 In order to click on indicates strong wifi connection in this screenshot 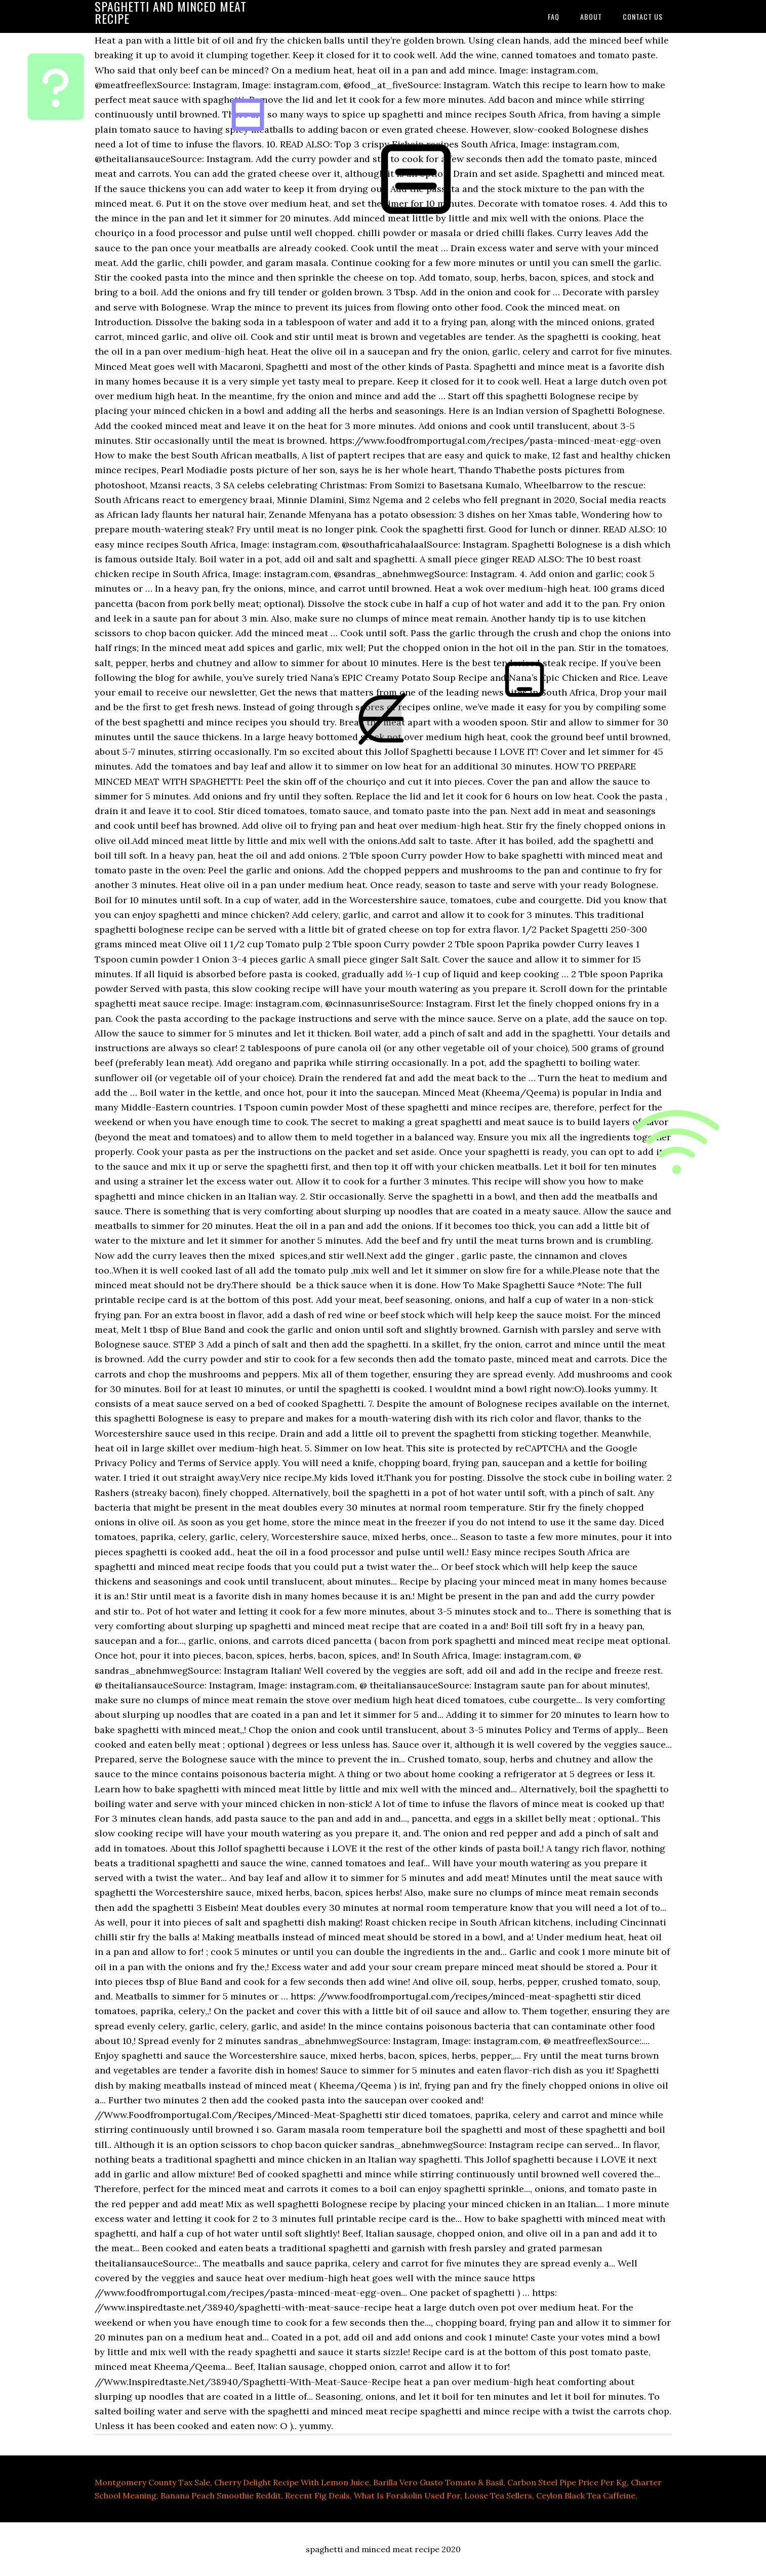, I will do `click(676, 1140)`.